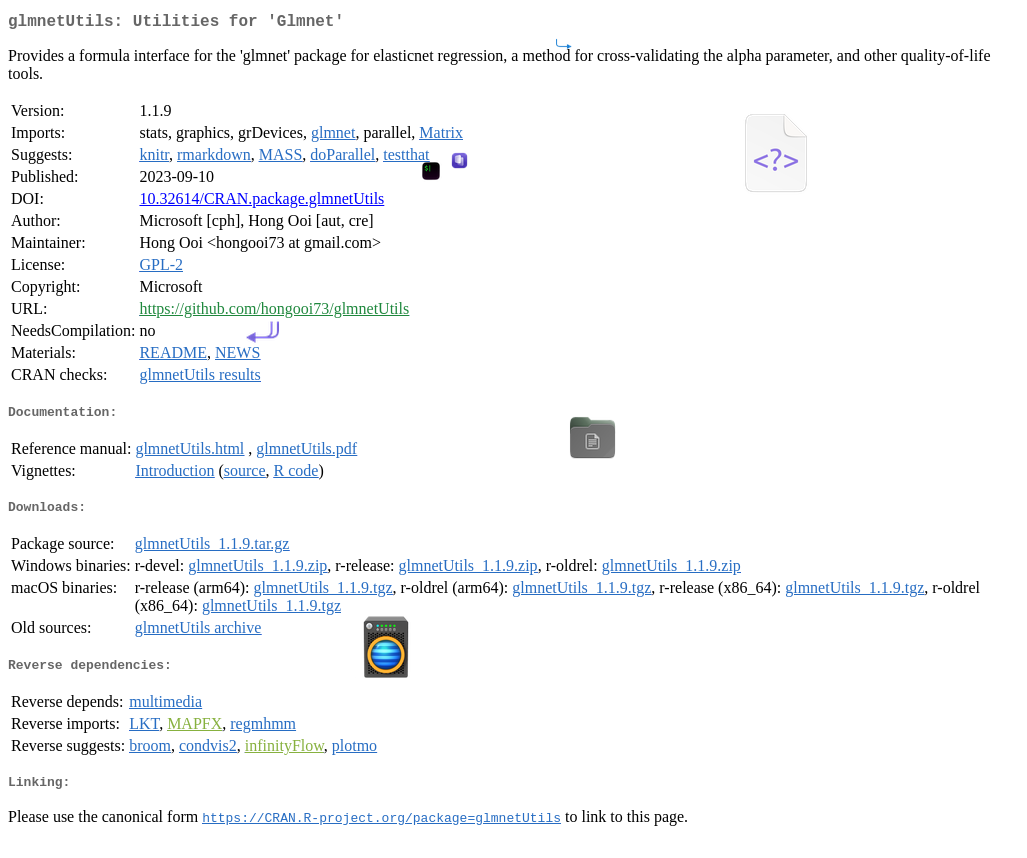 The height and width of the screenshot is (858, 1027). What do you see at coordinates (592, 437) in the screenshot?
I see `open documents folder` at bounding box center [592, 437].